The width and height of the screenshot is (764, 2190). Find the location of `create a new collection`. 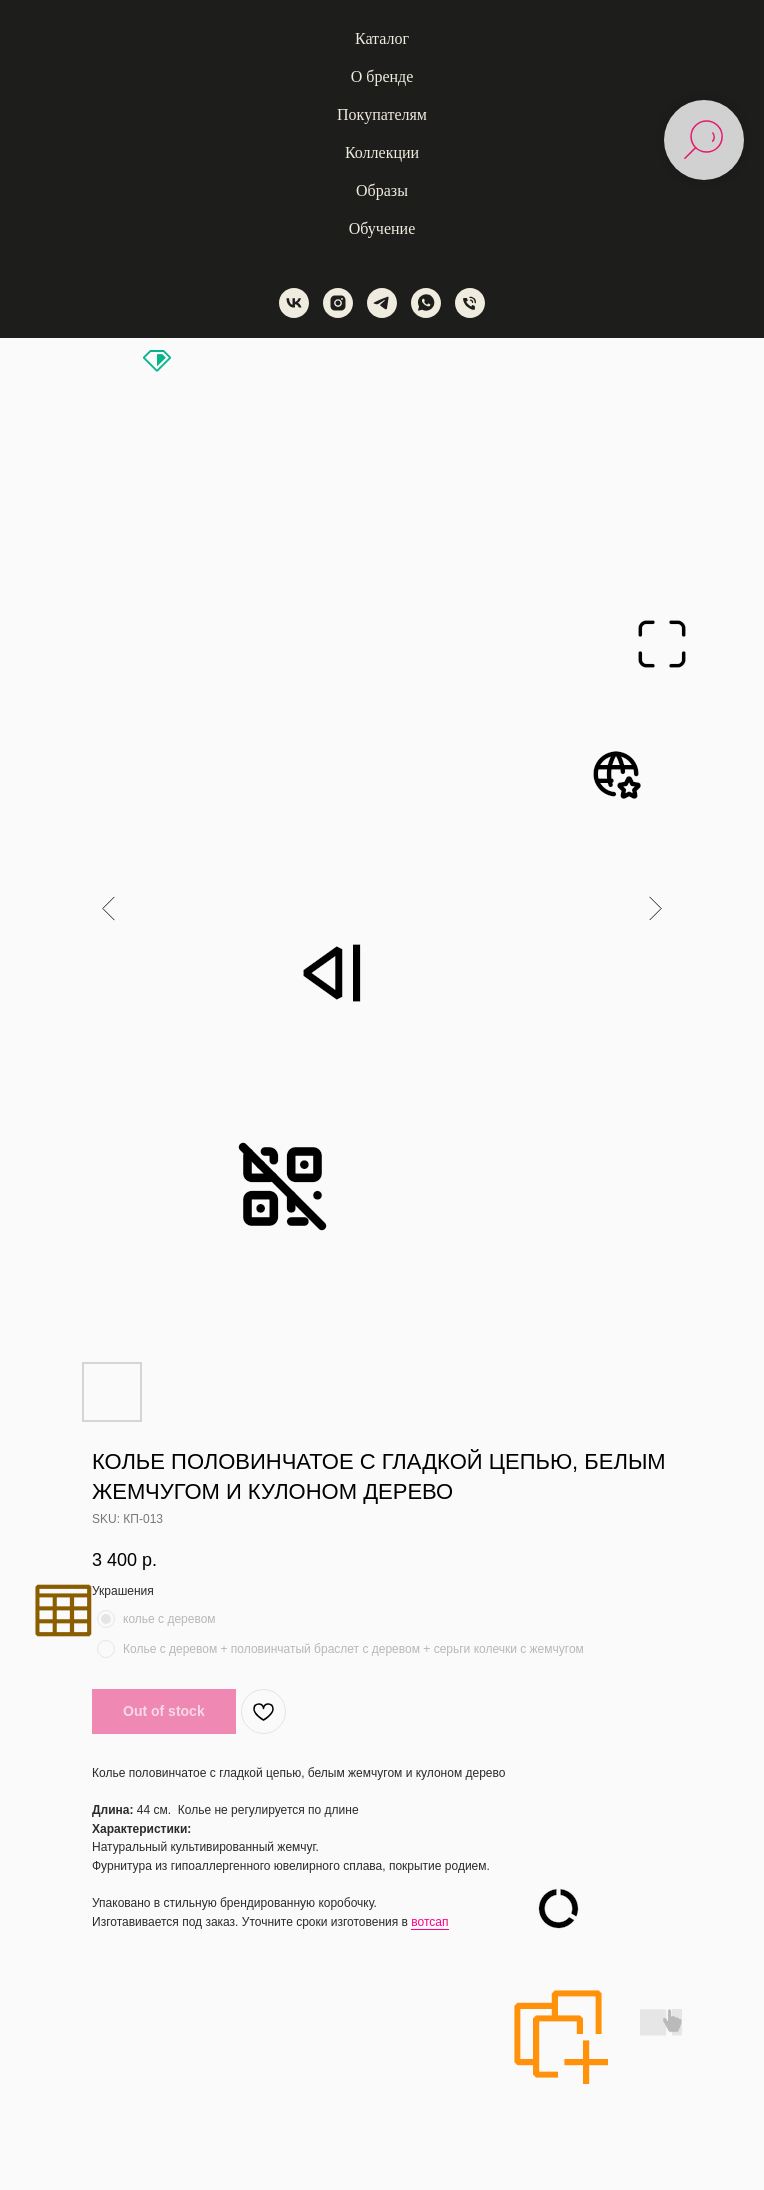

create a new collection is located at coordinates (558, 2034).